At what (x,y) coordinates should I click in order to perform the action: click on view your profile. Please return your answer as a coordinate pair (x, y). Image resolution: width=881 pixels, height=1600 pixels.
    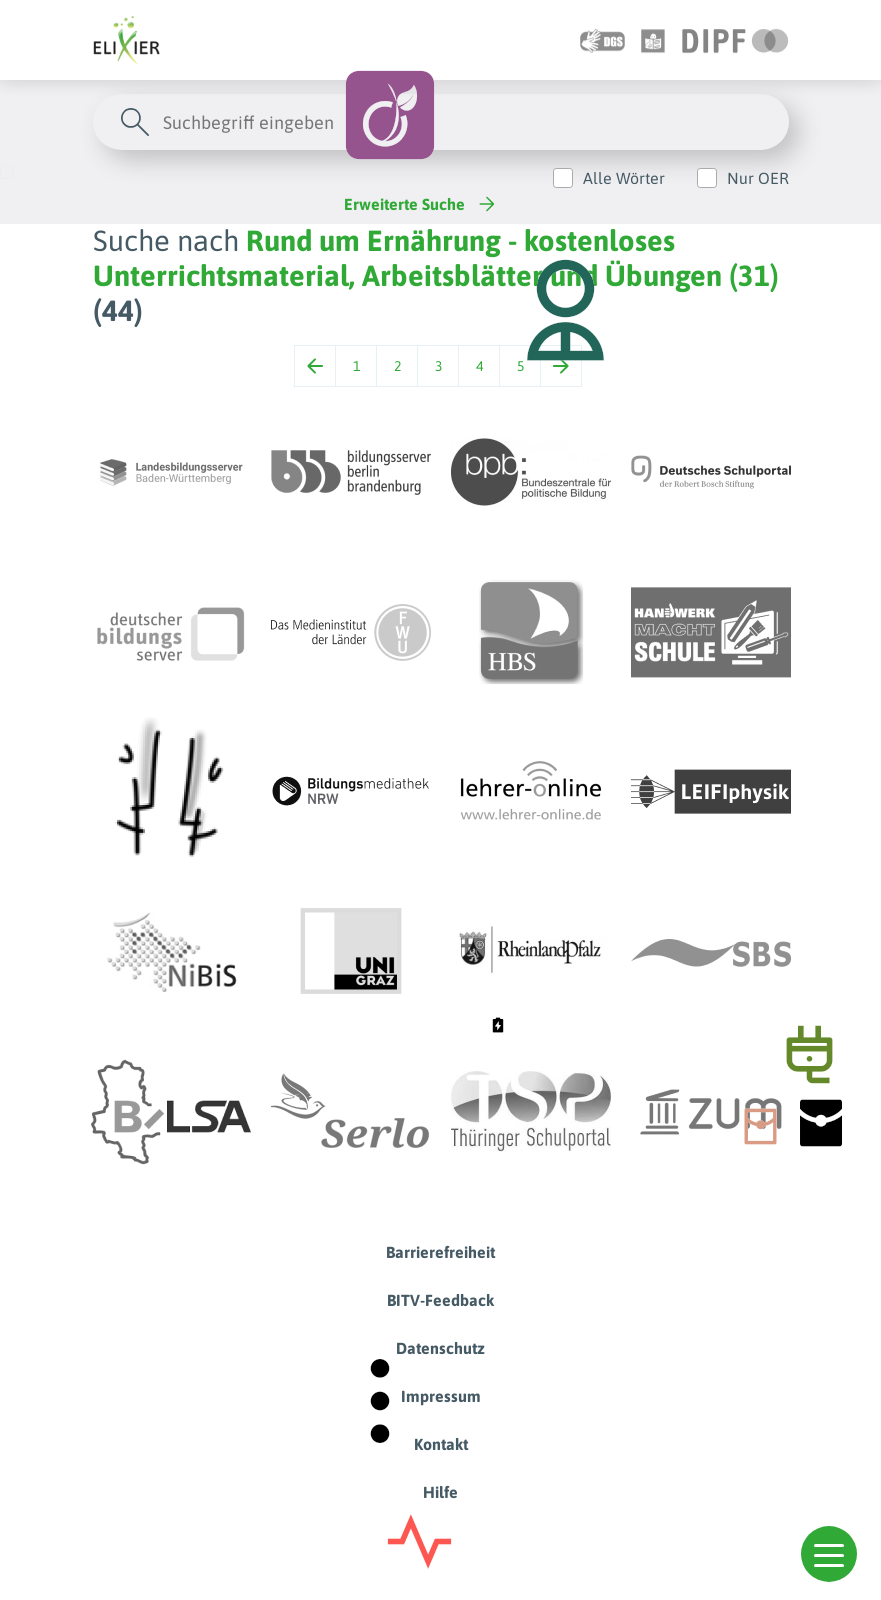
    Looking at the image, I should click on (565, 312).